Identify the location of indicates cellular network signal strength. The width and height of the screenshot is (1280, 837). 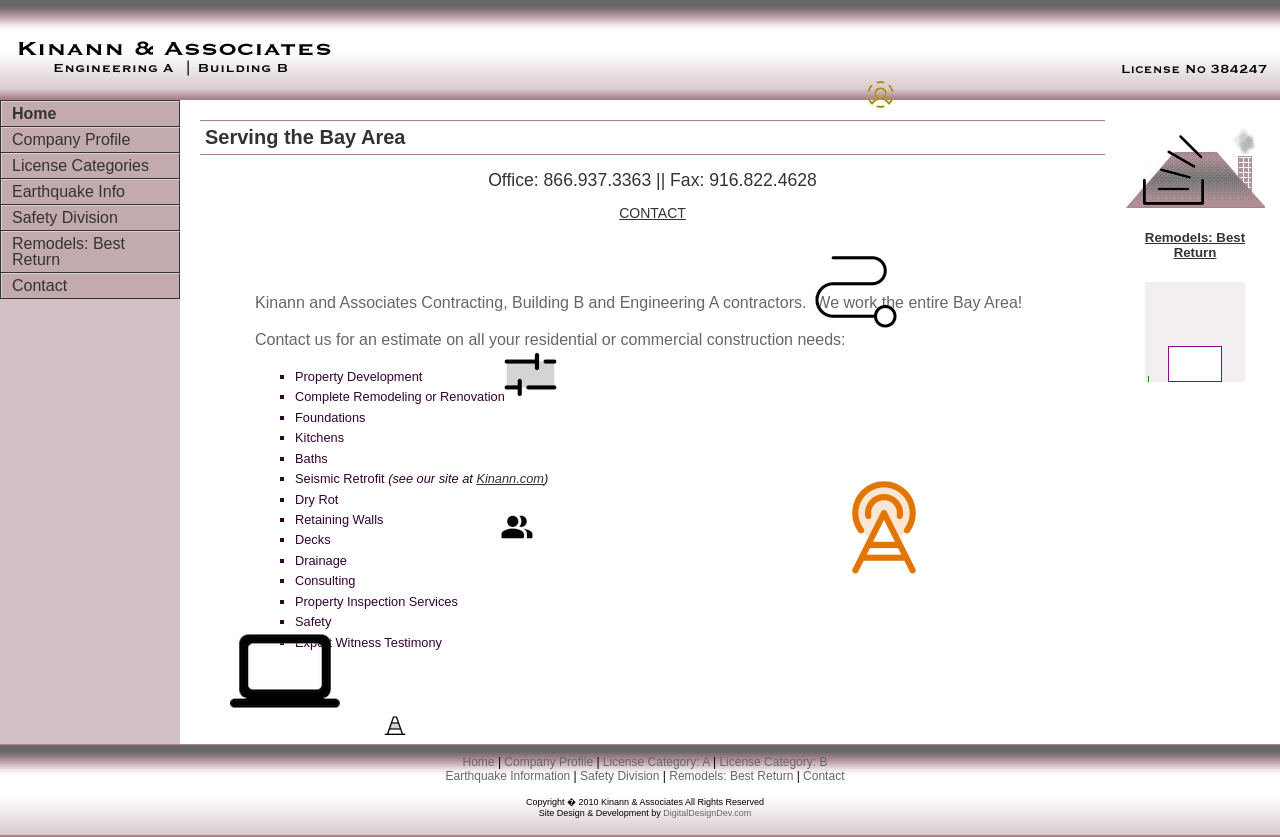
(884, 529).